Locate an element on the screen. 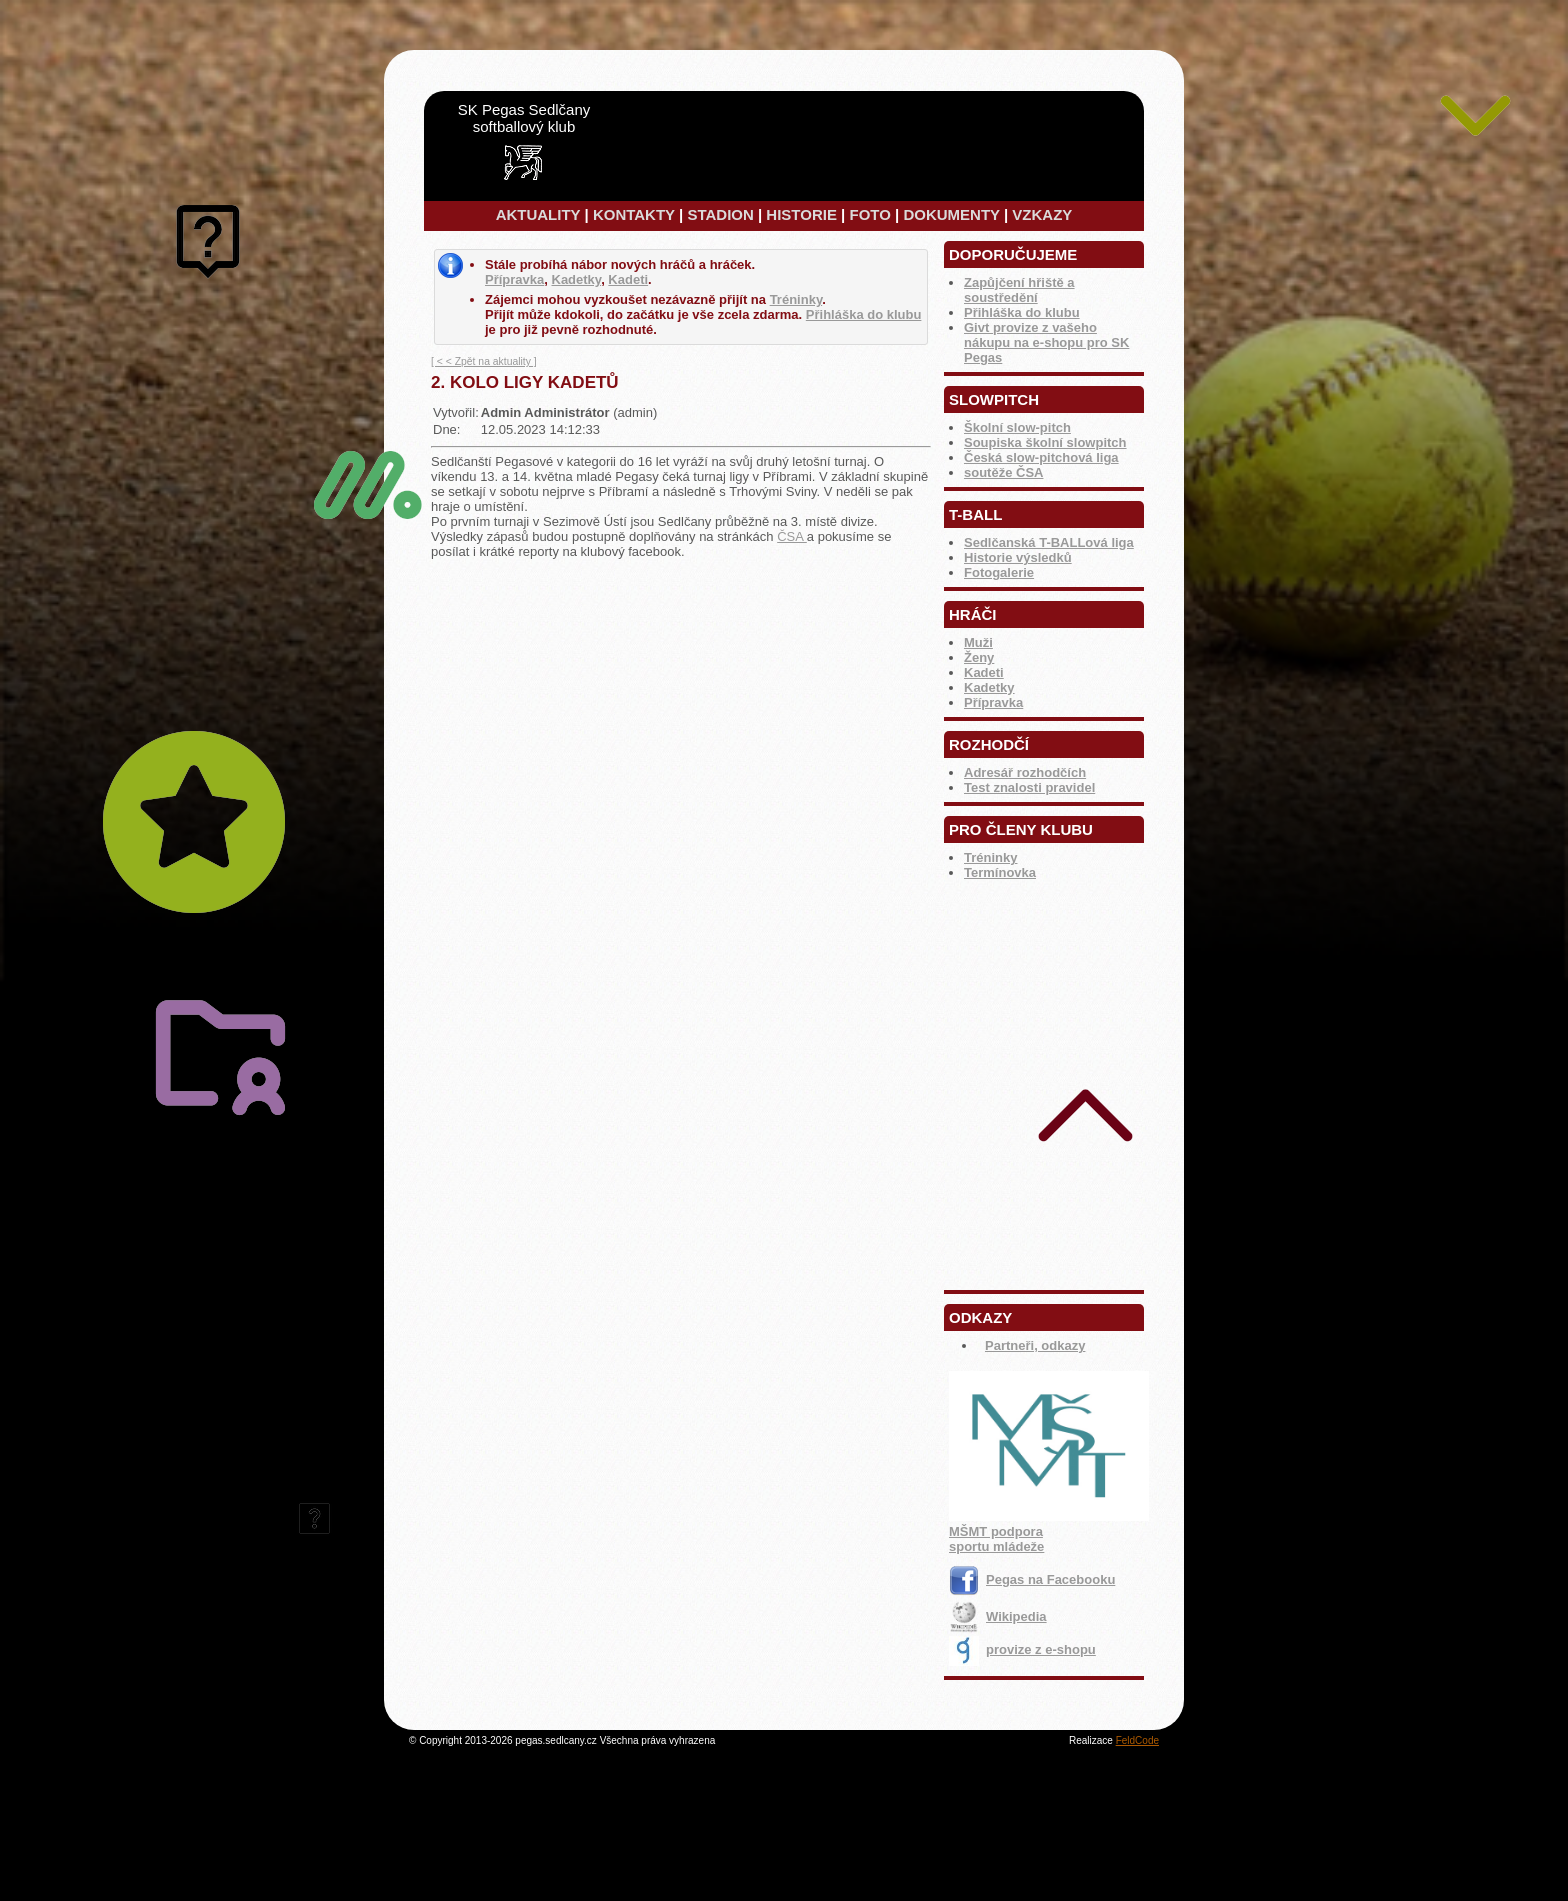 This screenshot has width=1568, height=1901. access help center or support resources is located at coordinates (314, 1518).